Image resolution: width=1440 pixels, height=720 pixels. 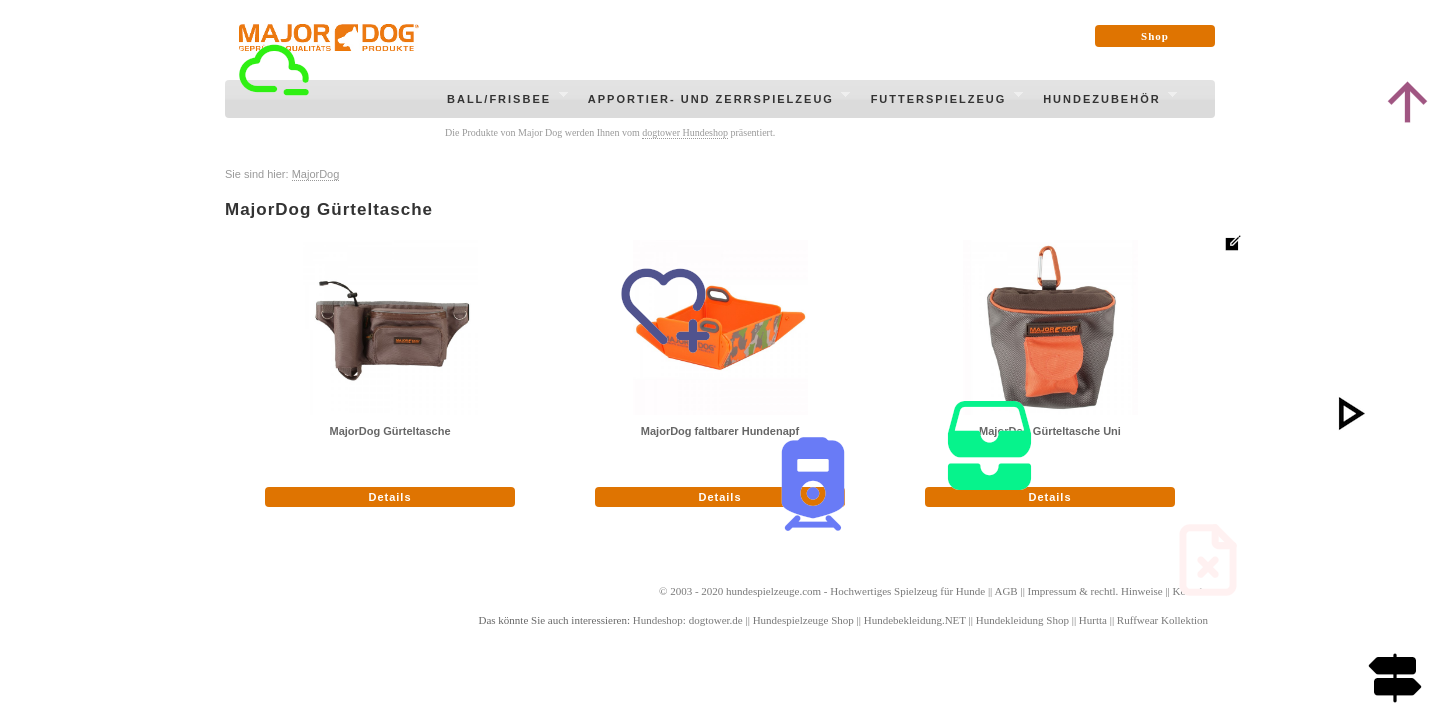 I want to click on add to favorites, so click(x=663, y=306).